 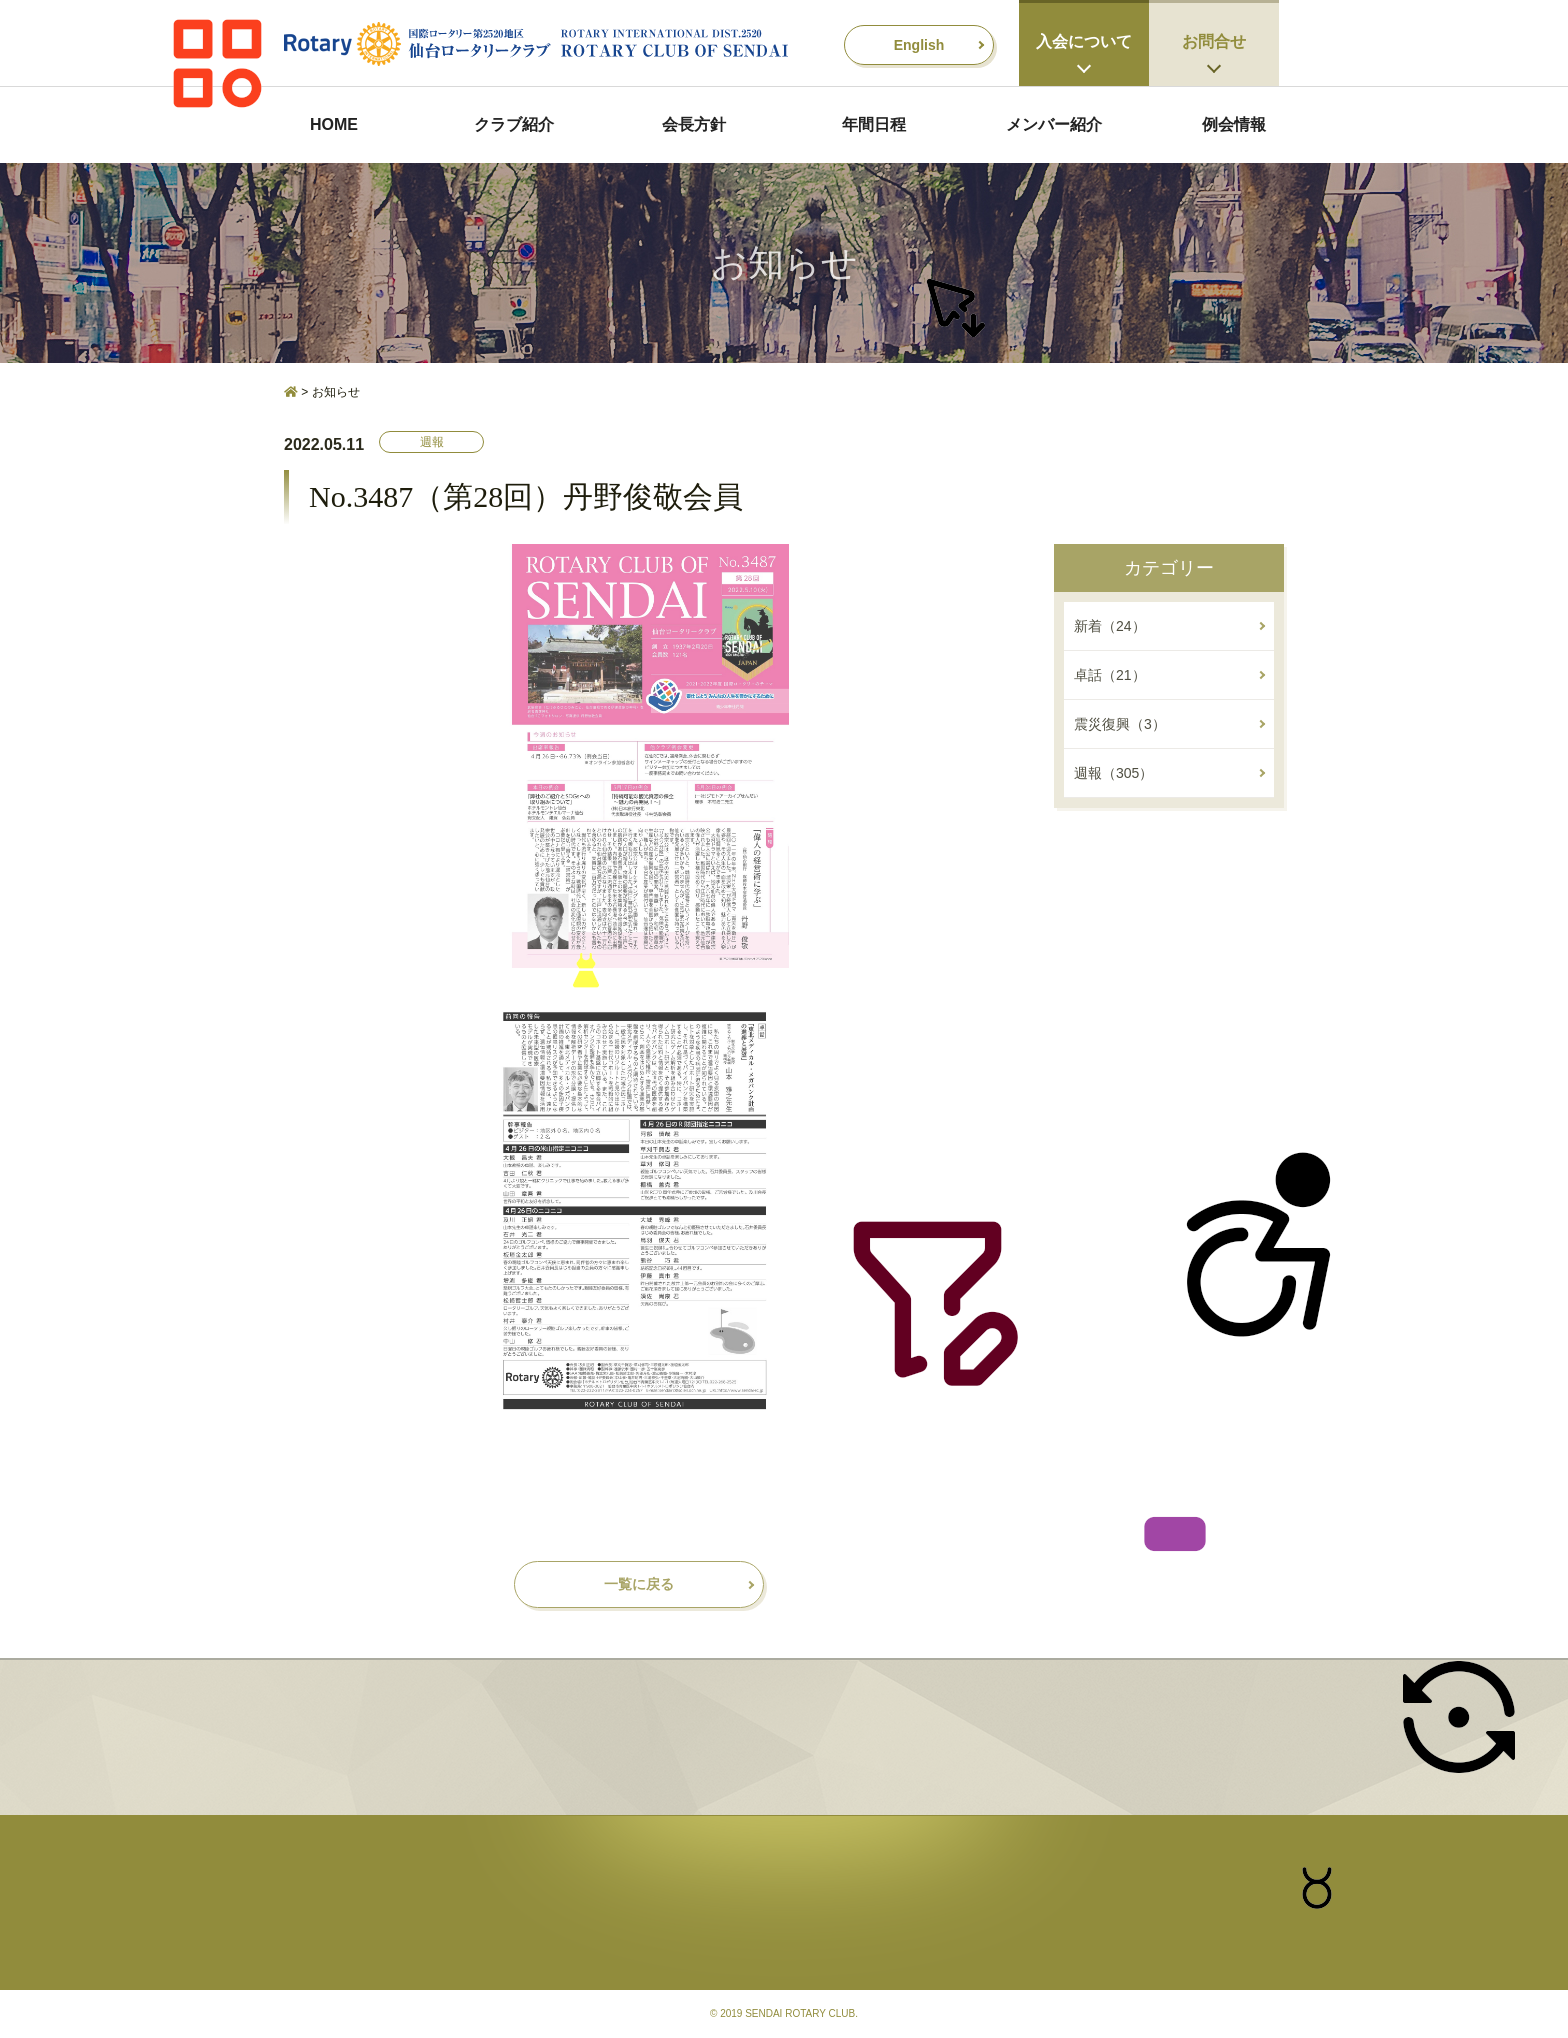 I want to click on indicates taurus zodiac sign, so click(x=1317, y=1888).